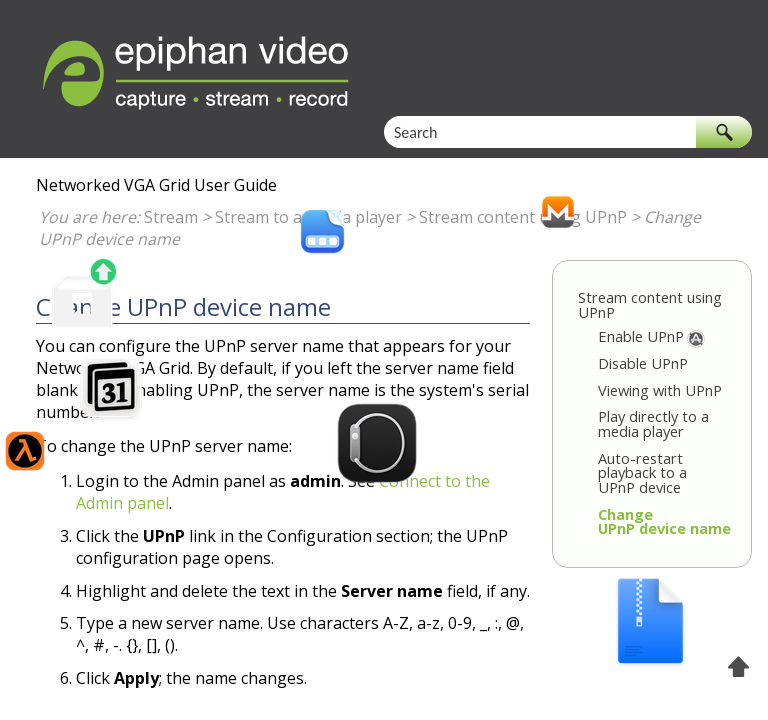 The width and height of the screenshot is (768, 720). I want to click on open the Apple Watch app, so click(377, 443).